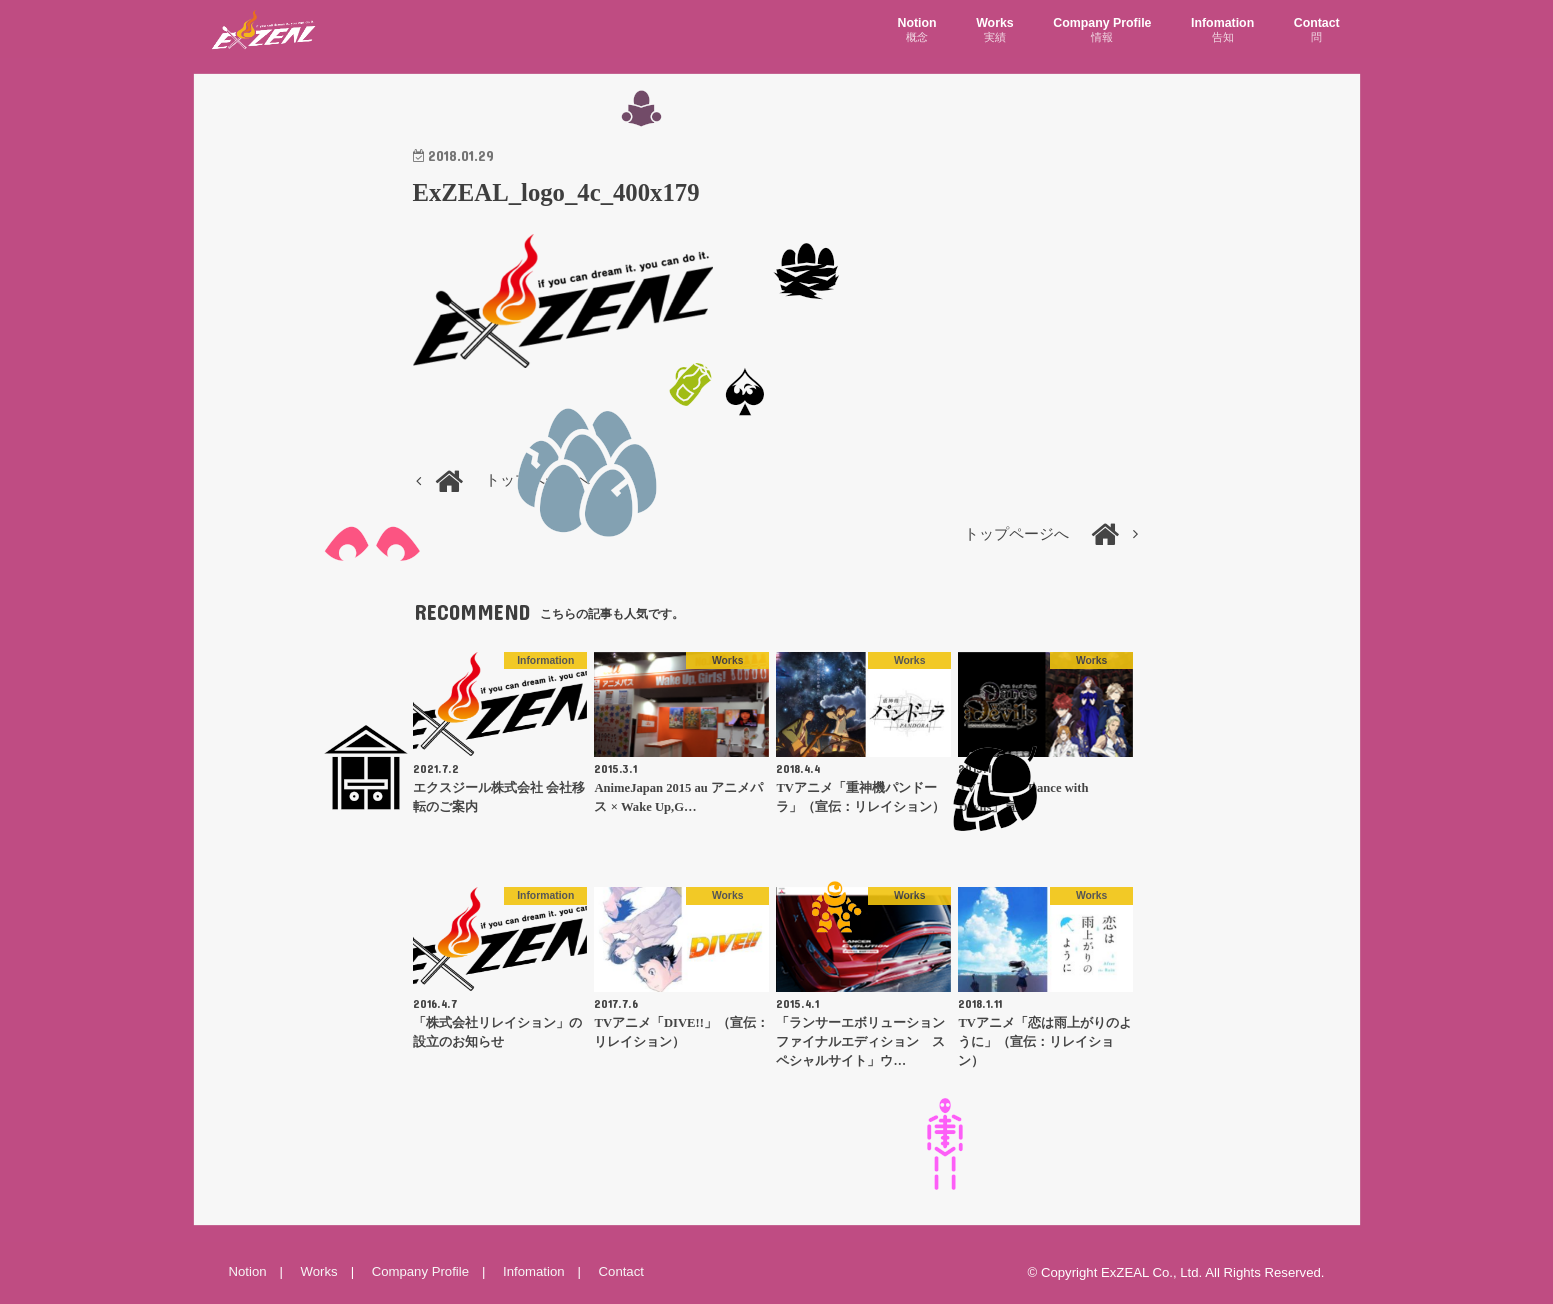  I want to click on indicates a nest or breeding area in gameplay, so click(587, 473).